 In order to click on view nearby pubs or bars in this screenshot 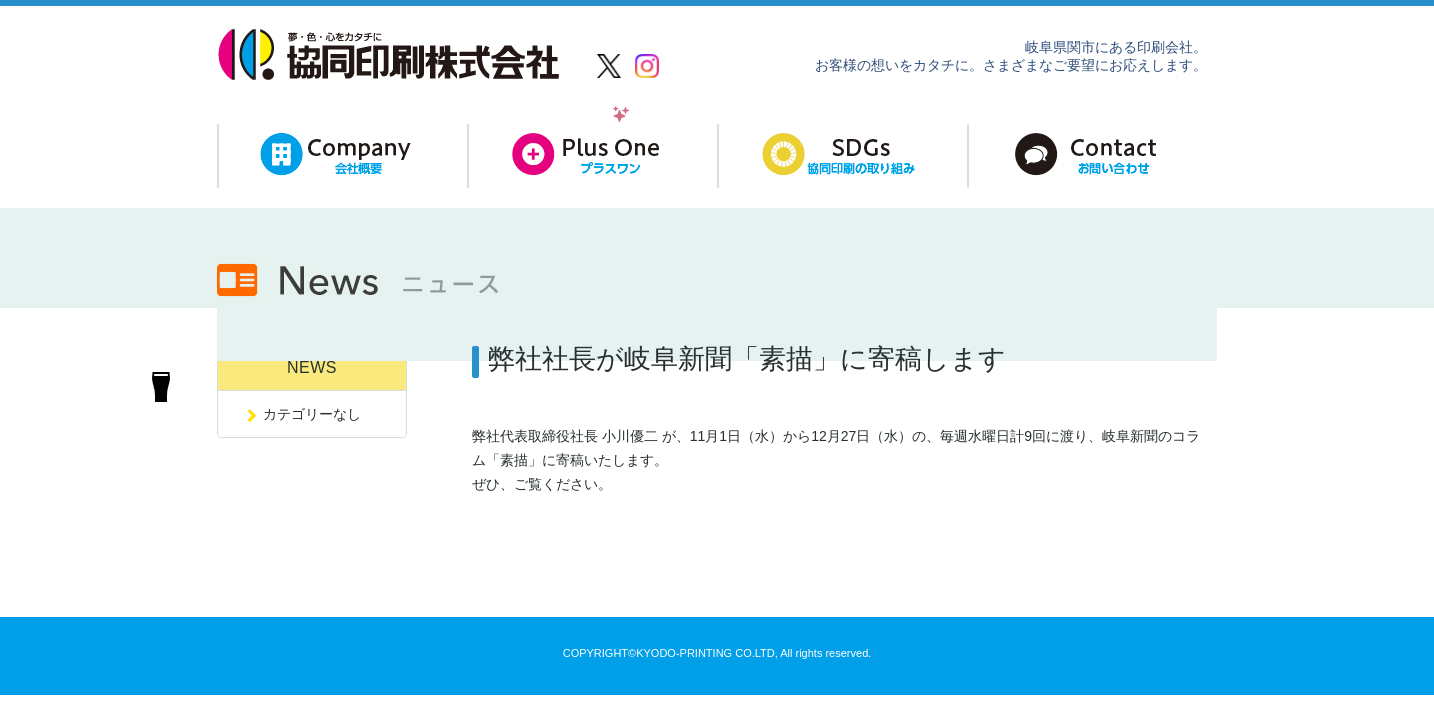, I will do `click(161, 387)`.